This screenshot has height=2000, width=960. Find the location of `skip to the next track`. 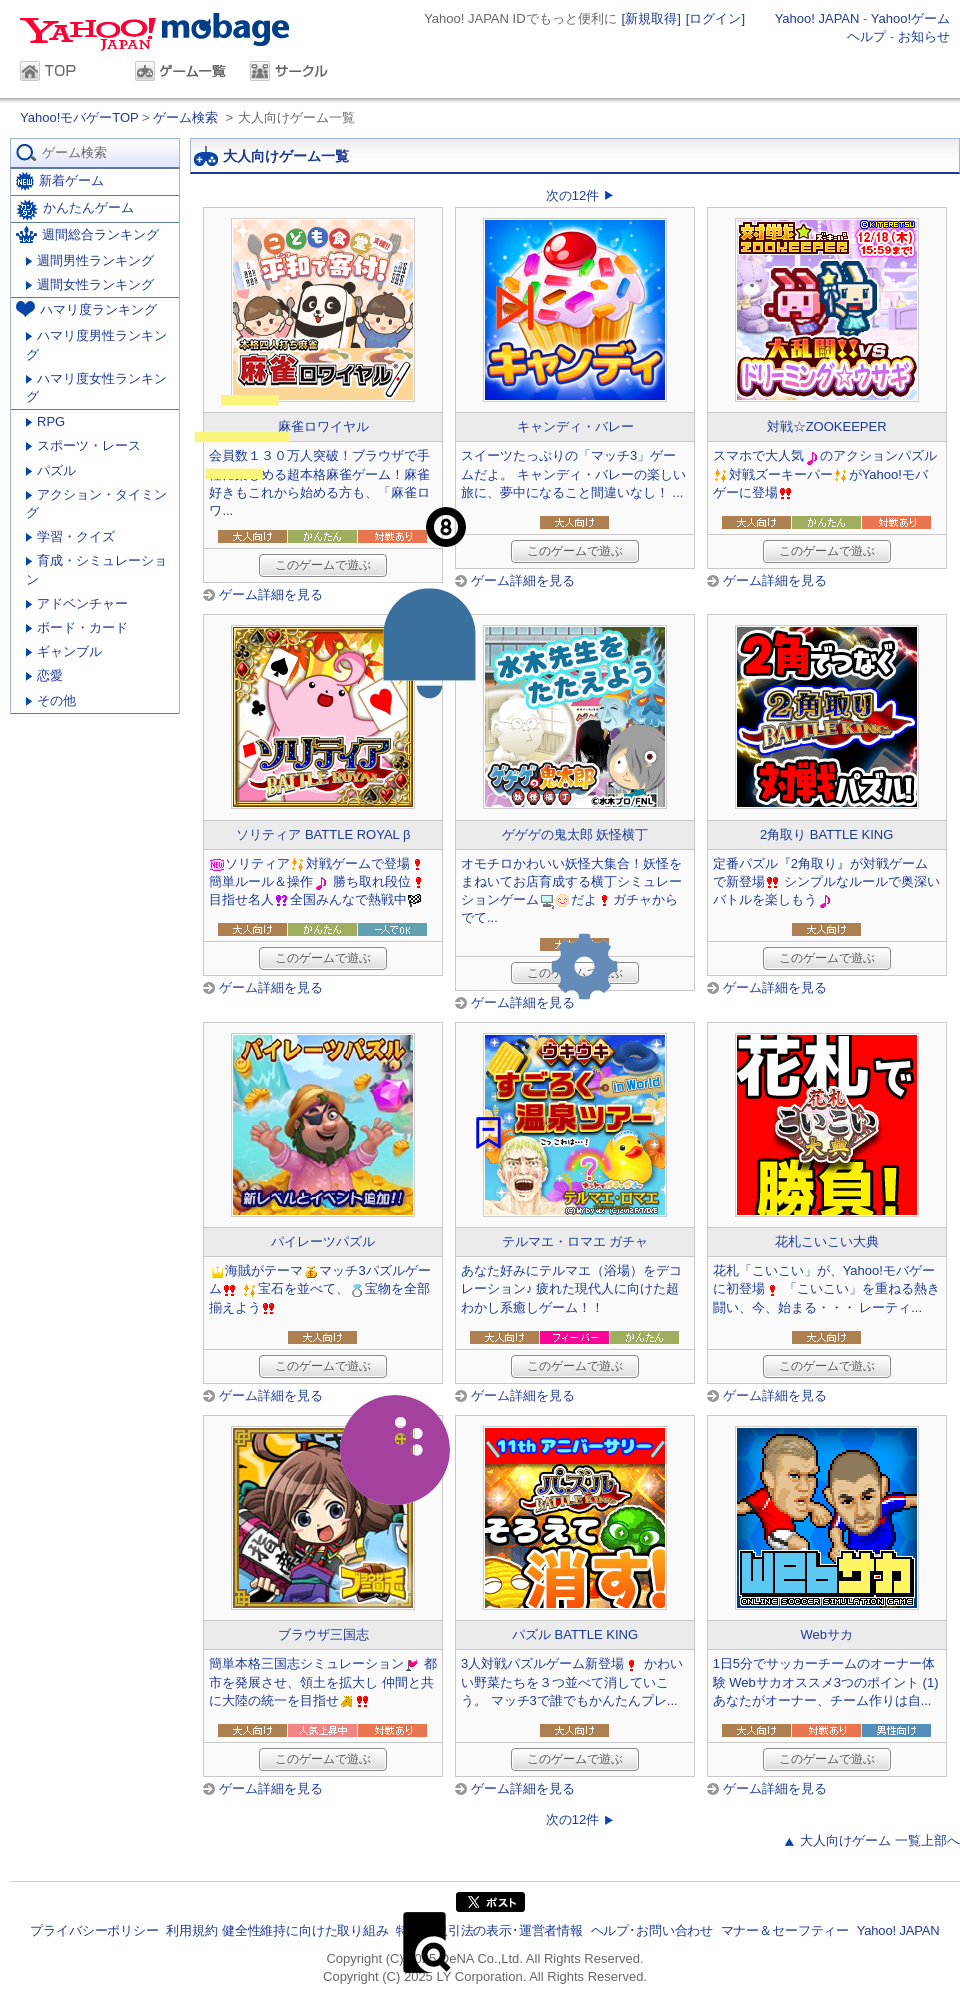

skip to the next track is located at coordinates (516, 307).